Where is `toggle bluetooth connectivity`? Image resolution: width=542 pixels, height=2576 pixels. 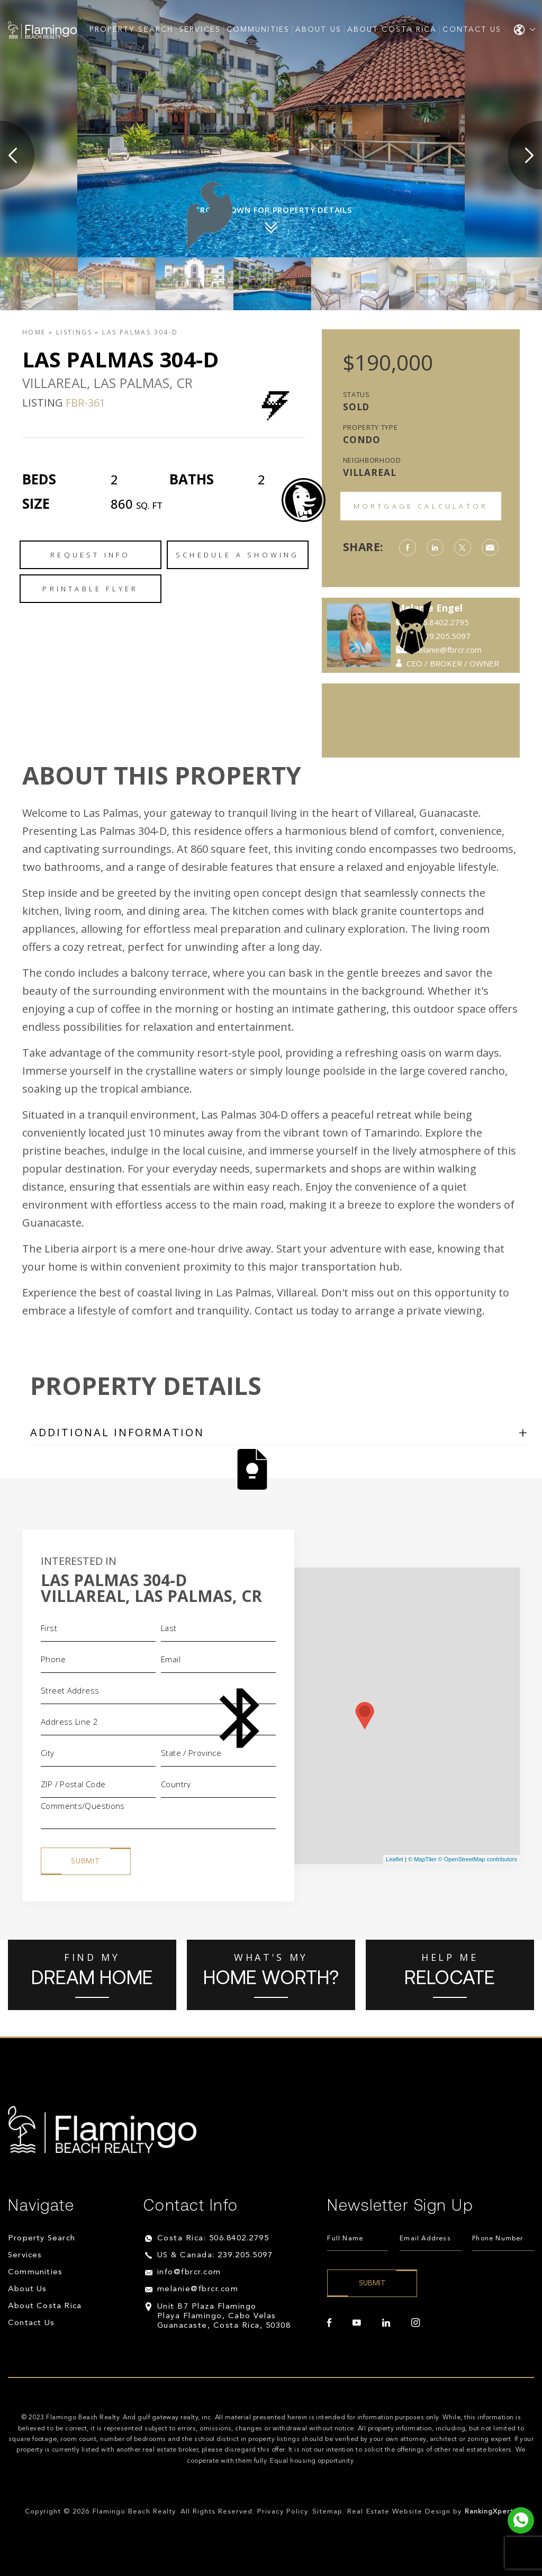
toggle bluetooth connectivity is located at coordinates (239, 1718).